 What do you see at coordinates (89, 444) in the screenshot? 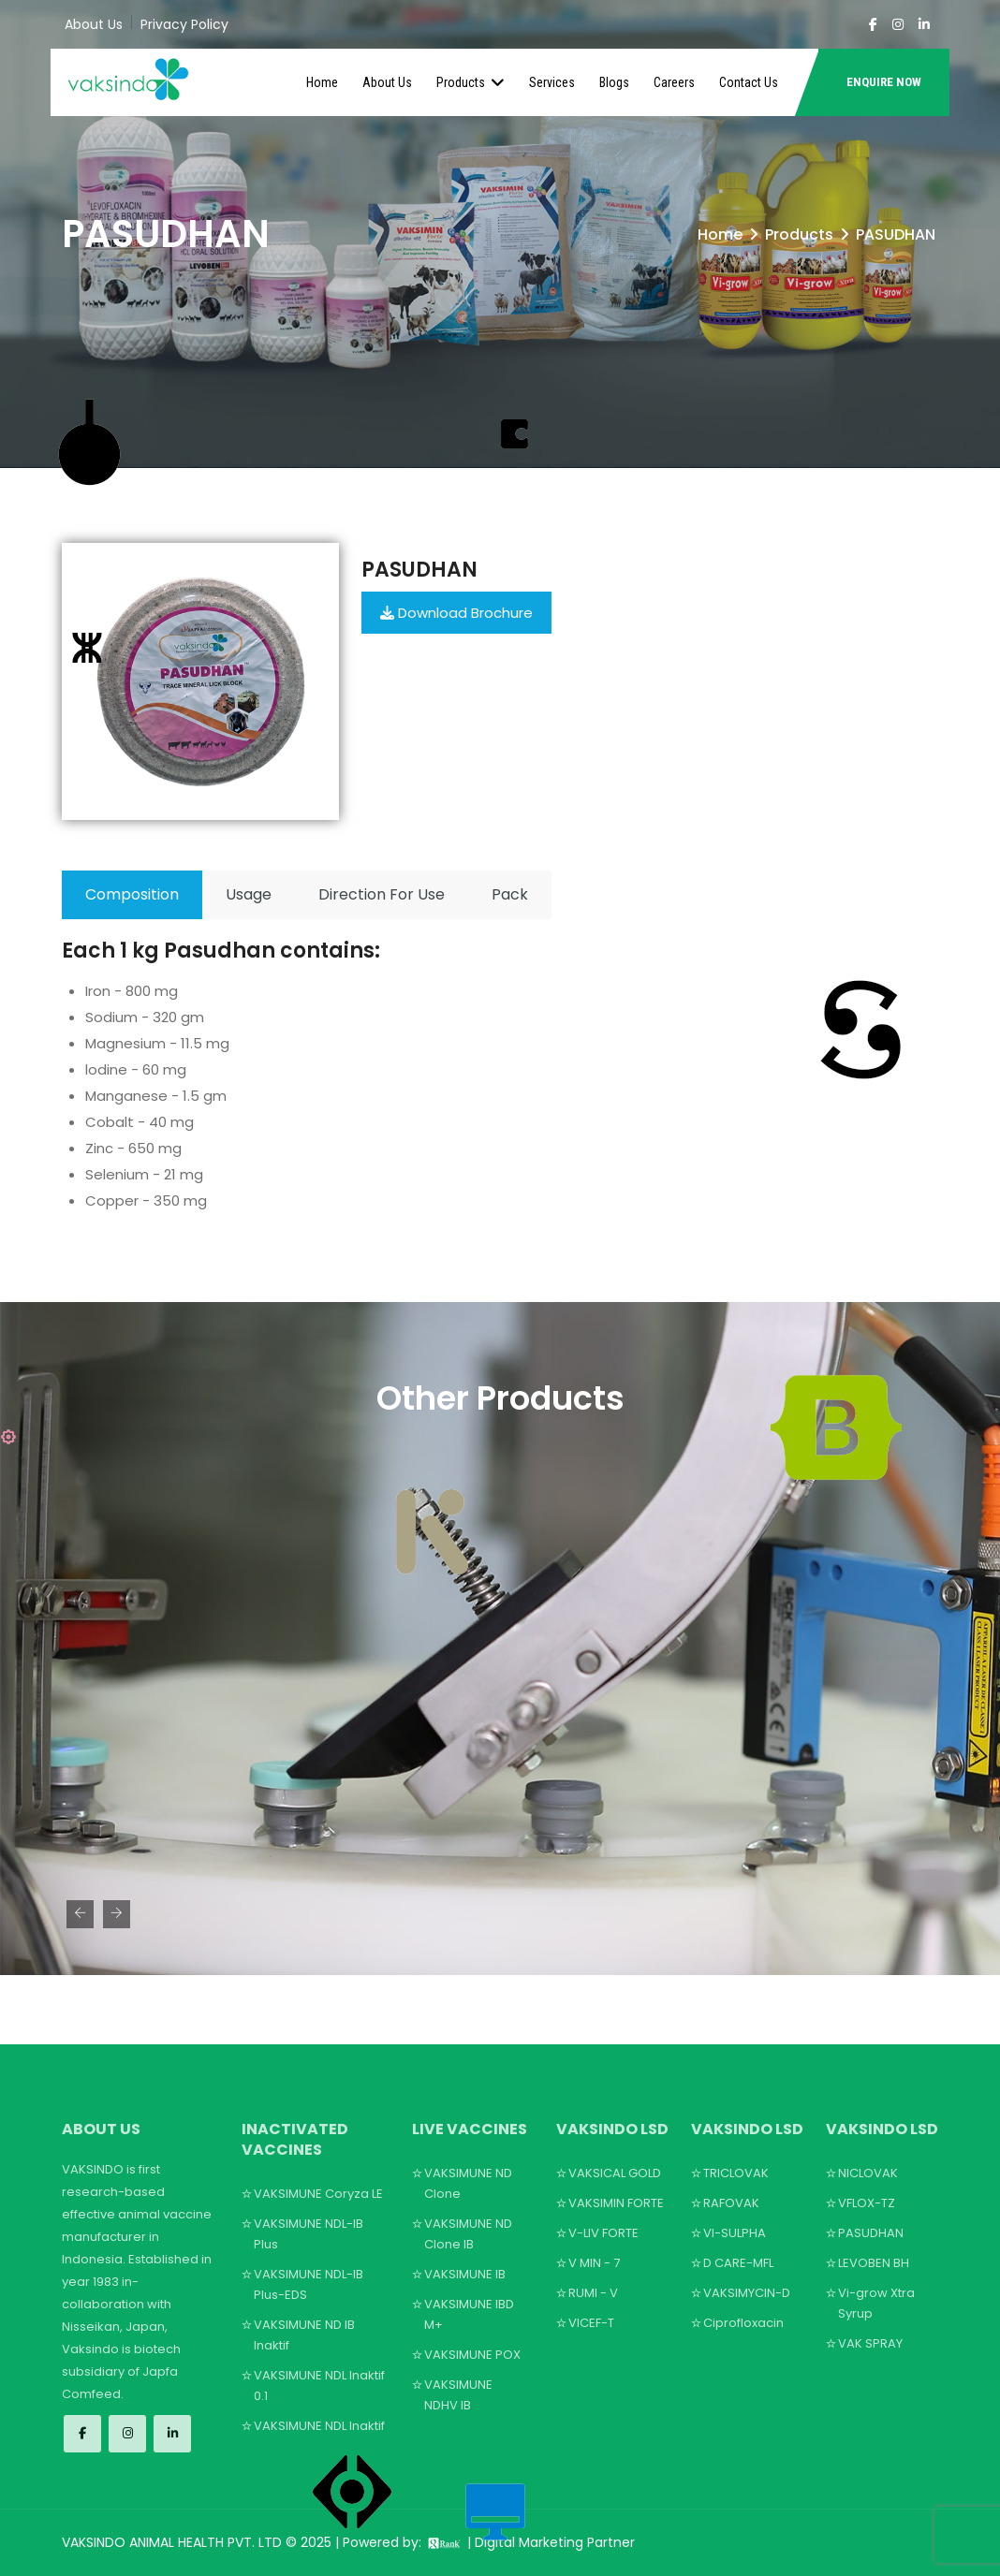
I see `indicates gender-neutral or non-binary option` at bounding box center [89, 444].